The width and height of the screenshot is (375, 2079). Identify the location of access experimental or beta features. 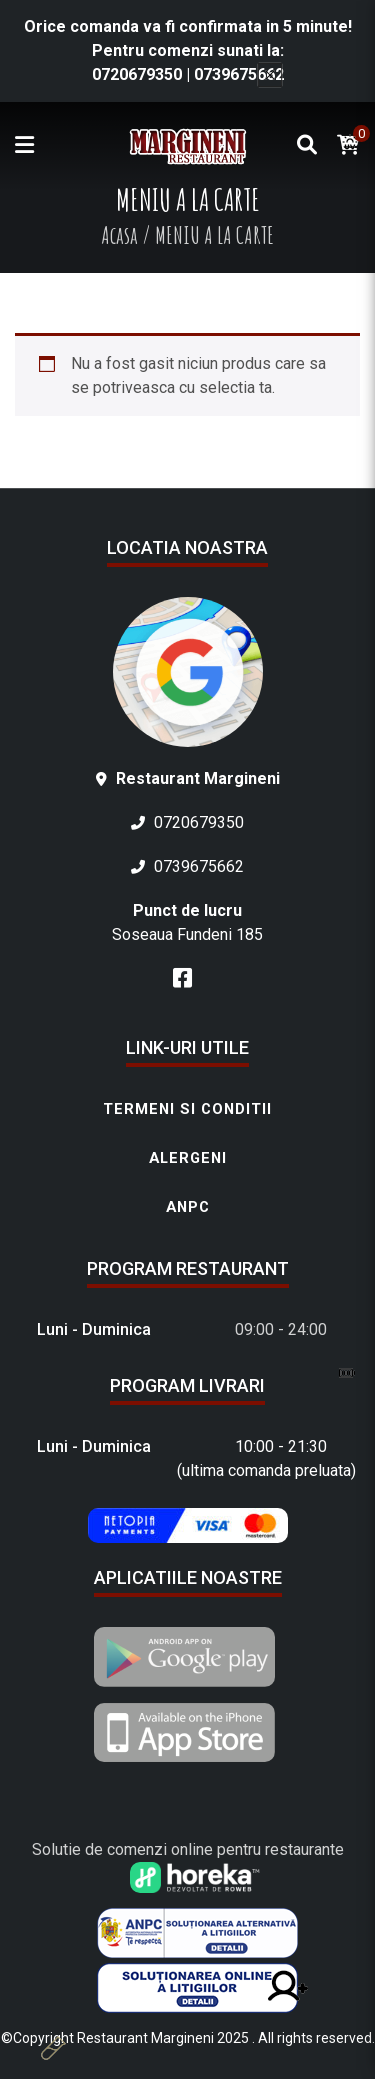
(53, 2048).